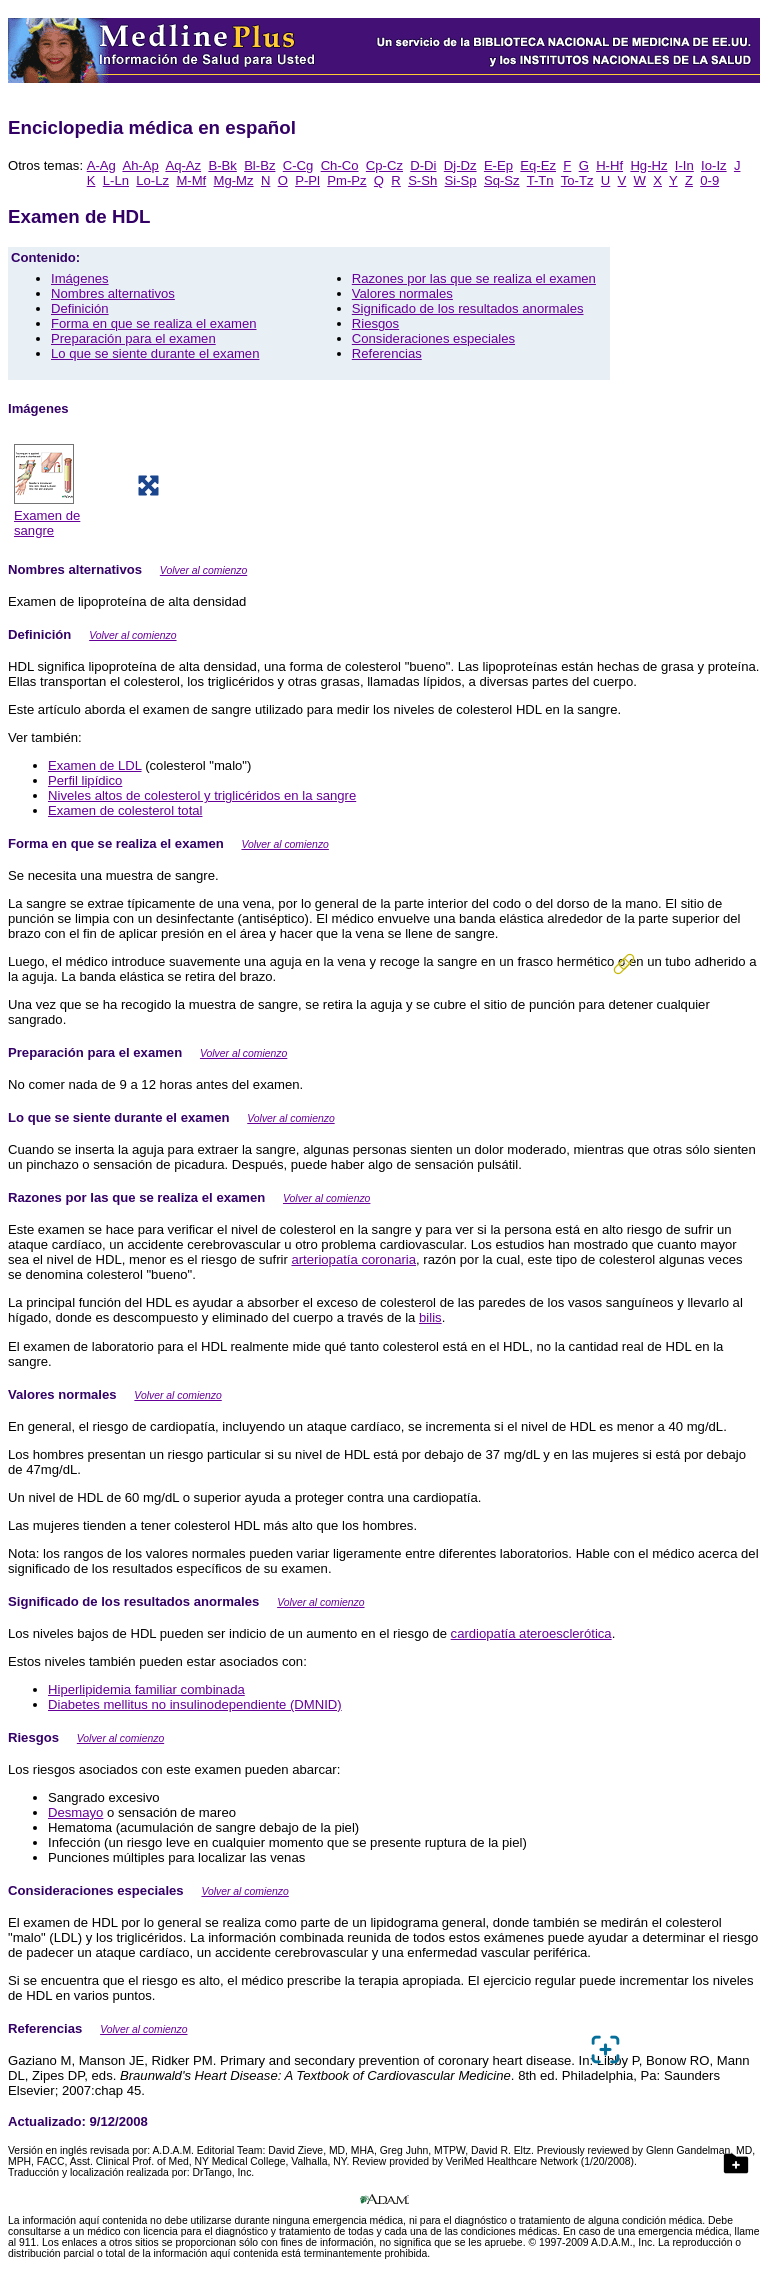 The height and width of the screenshot is (2293, 768). I want to click on create a new folder, so click(736, 2163).